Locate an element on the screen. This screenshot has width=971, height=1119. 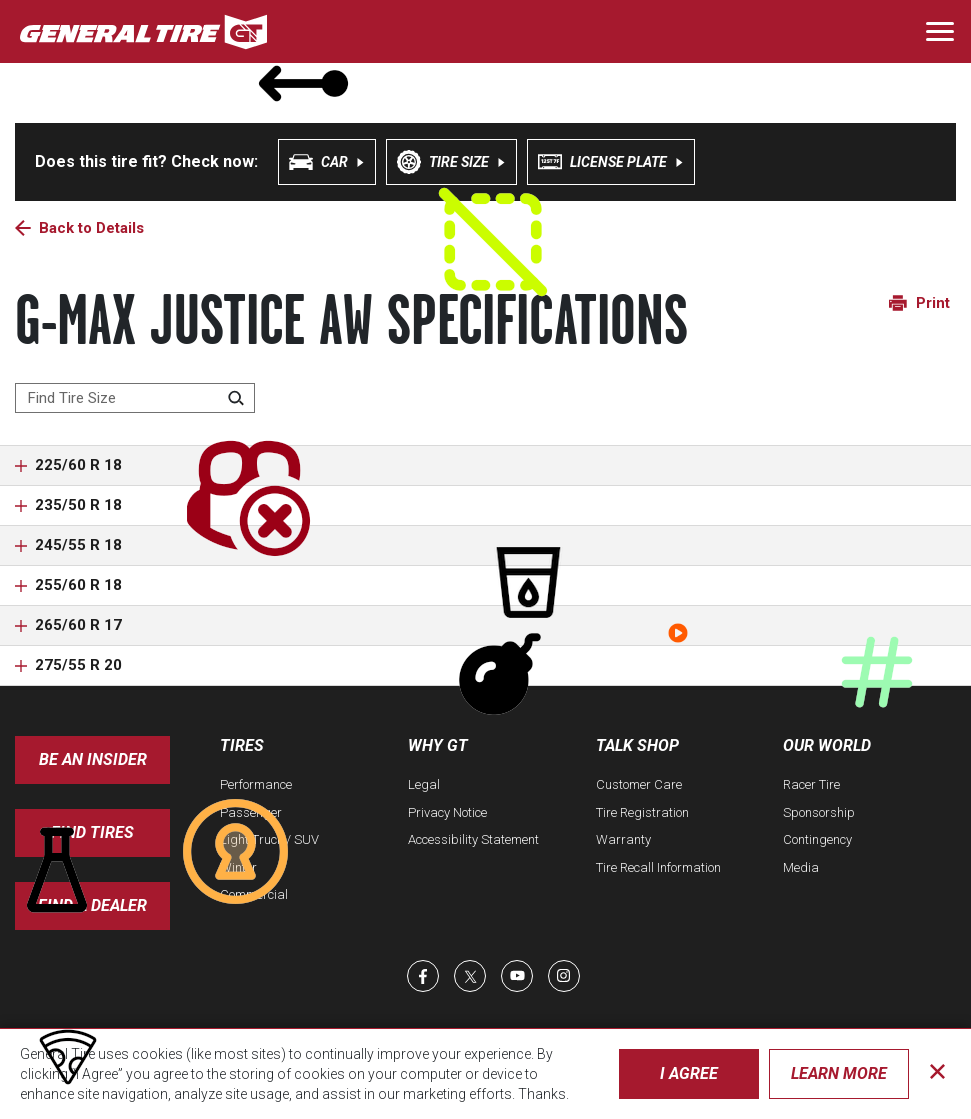
access security or privacy settings is located at coordinates (235, 851).